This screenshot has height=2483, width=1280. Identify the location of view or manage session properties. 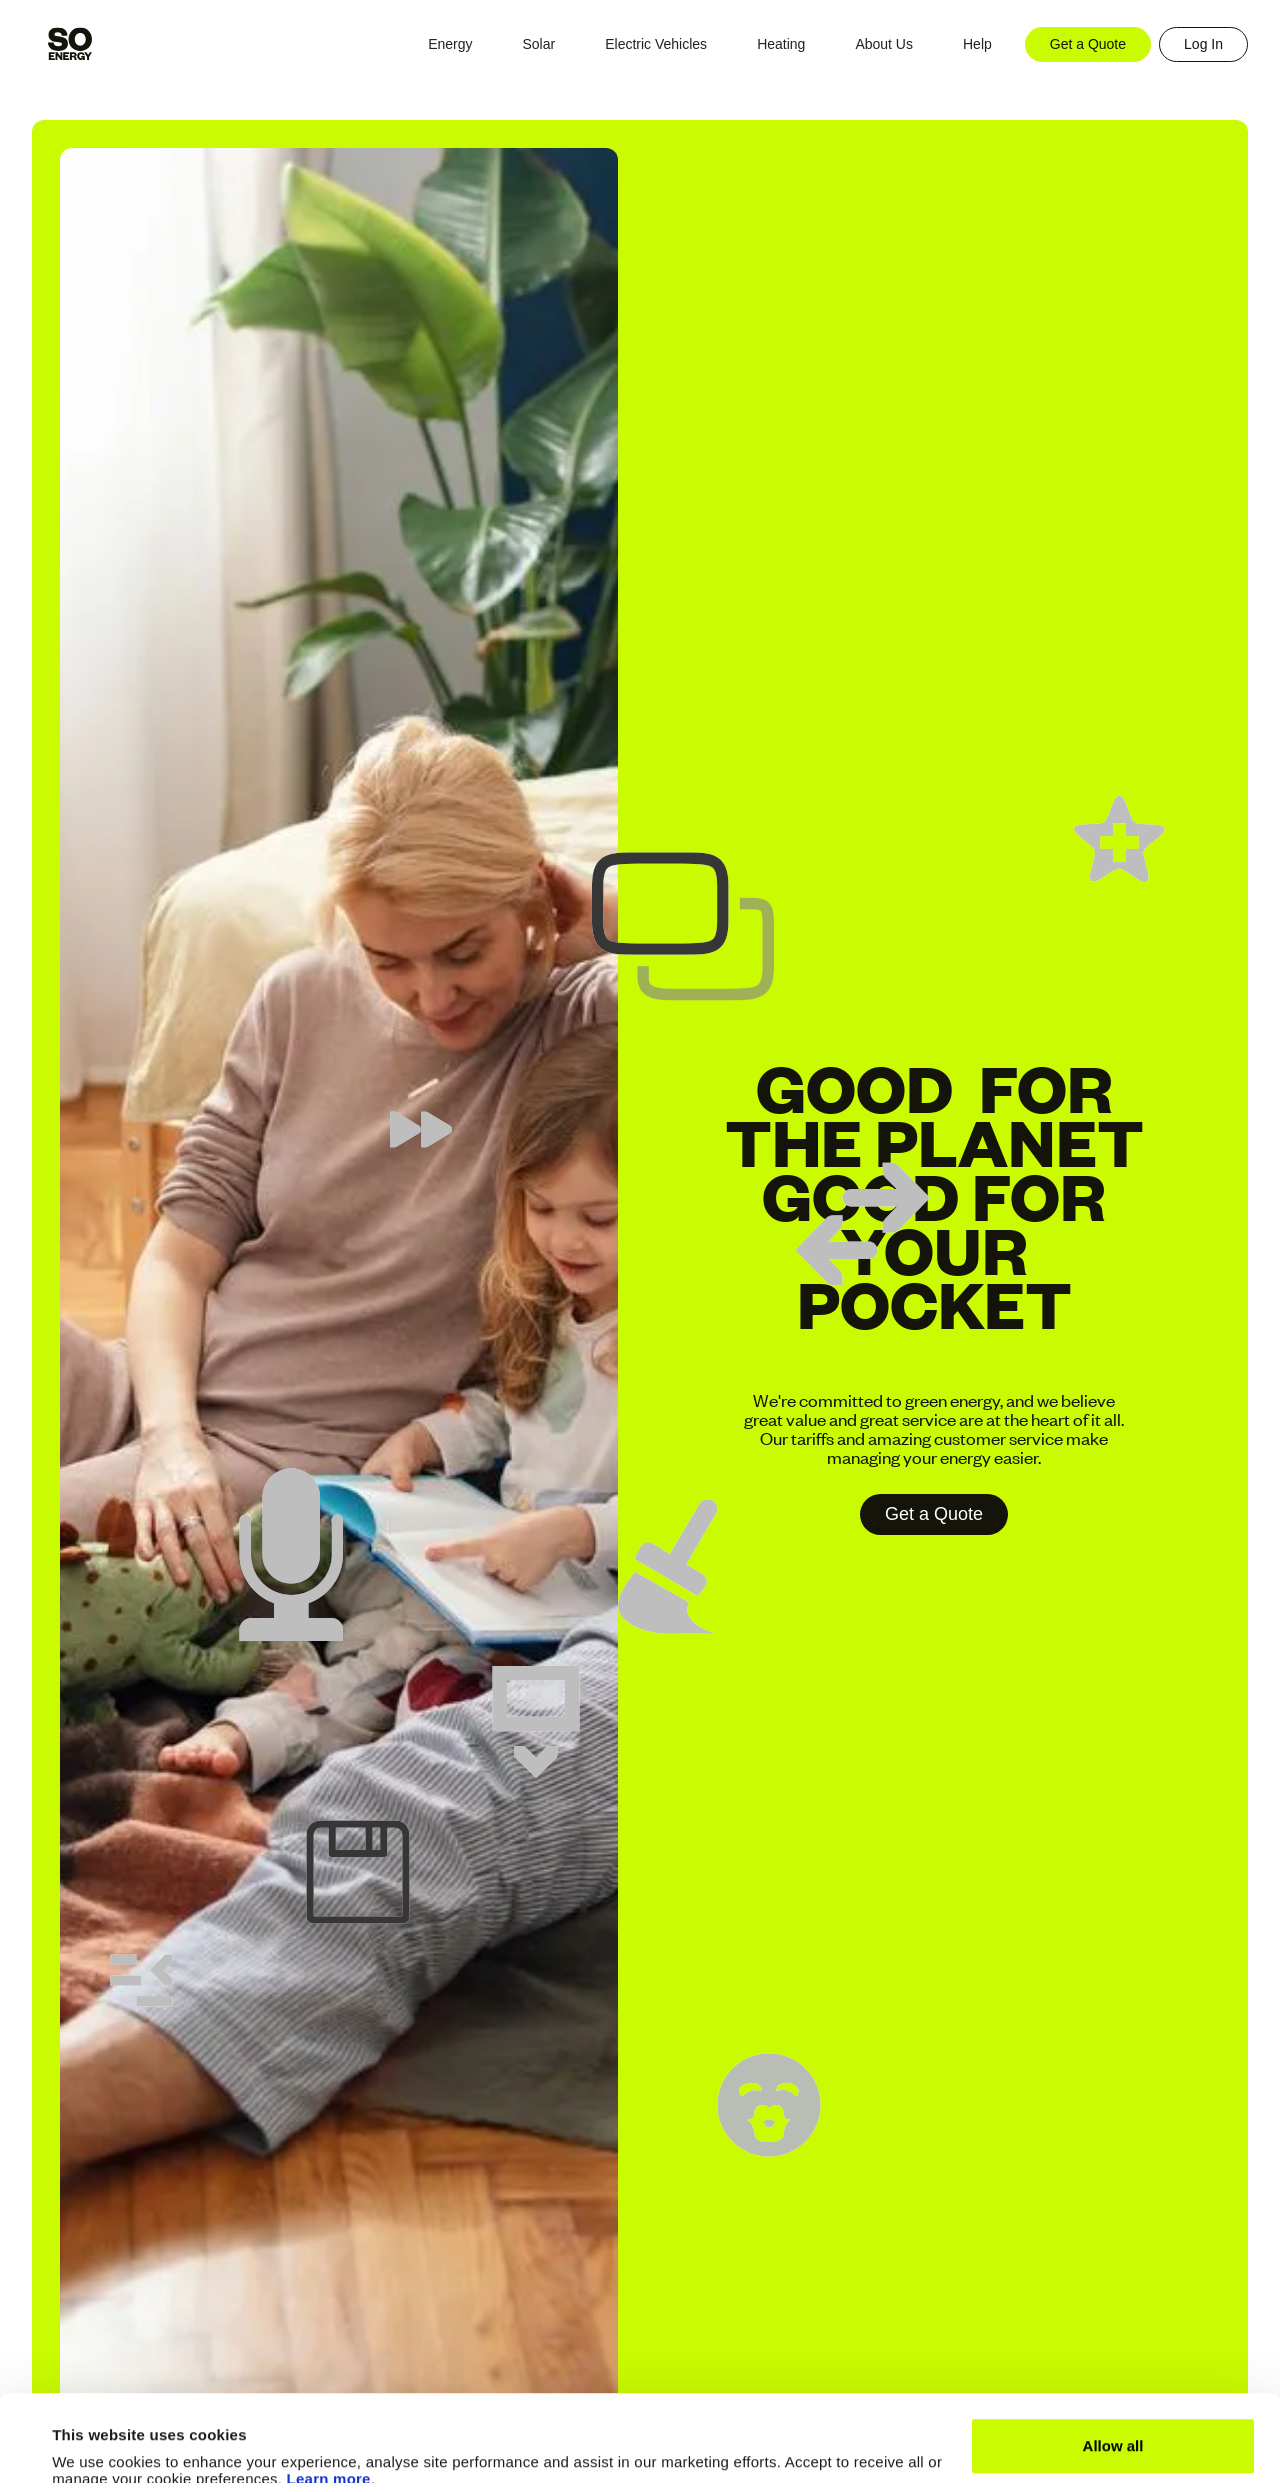
(683, 932).